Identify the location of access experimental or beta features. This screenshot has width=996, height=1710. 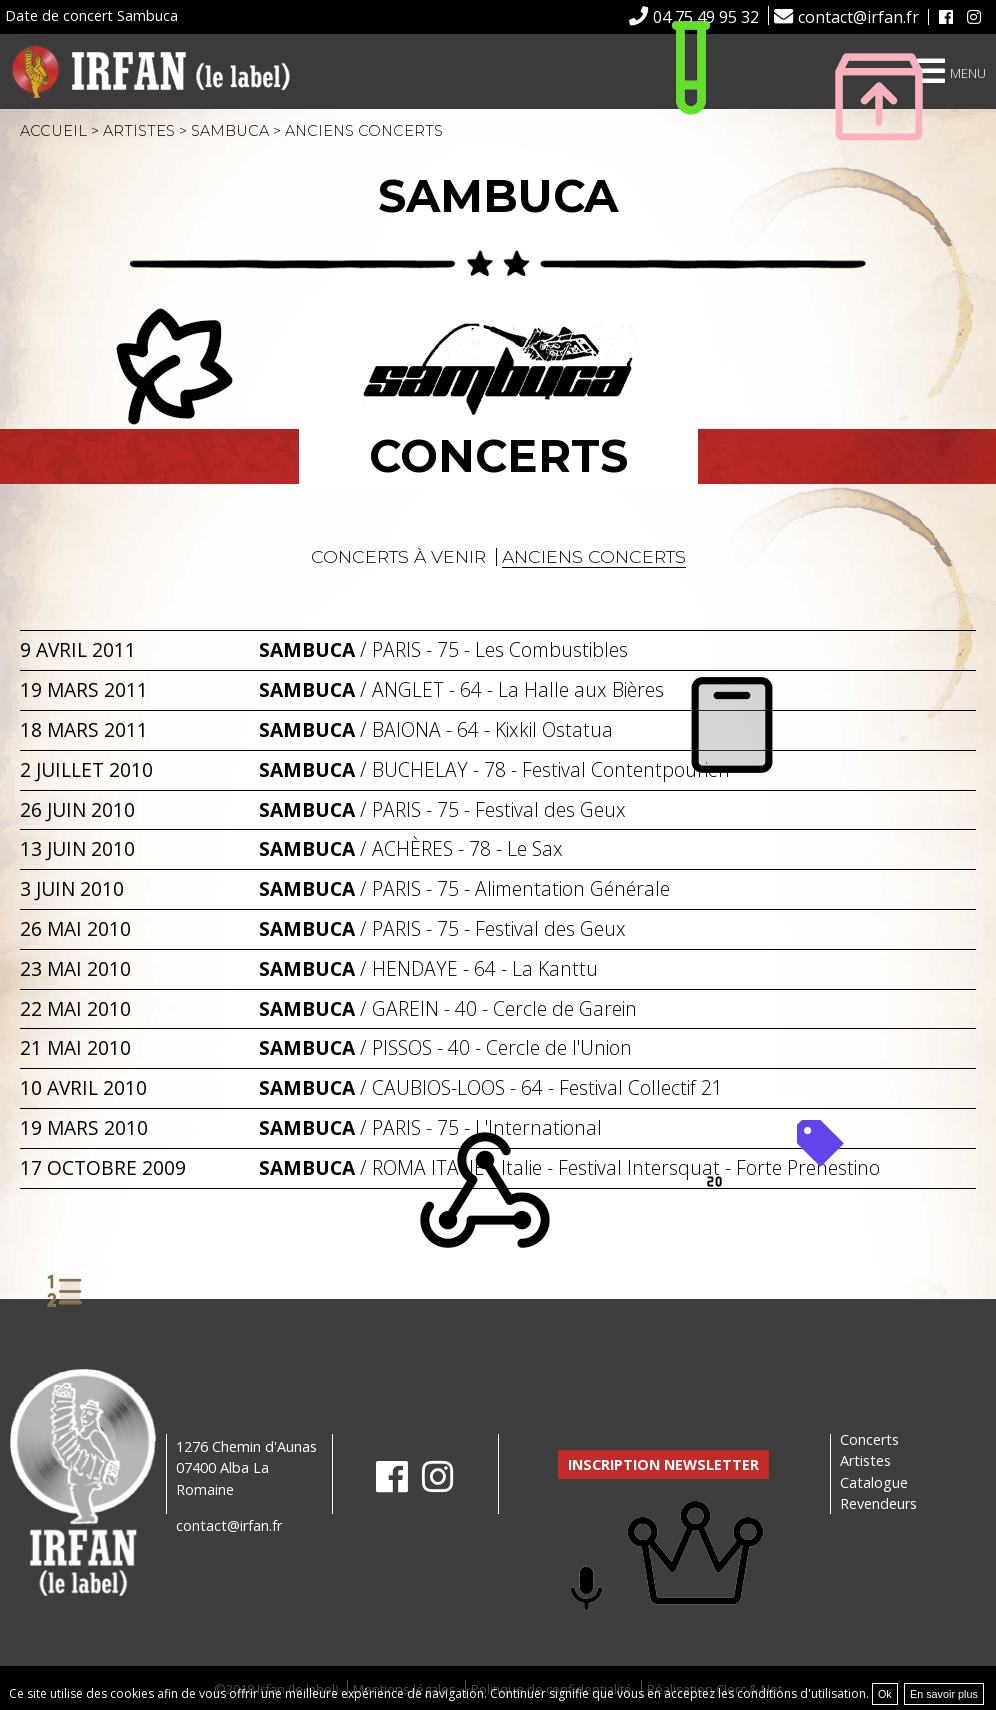
(691, 68).